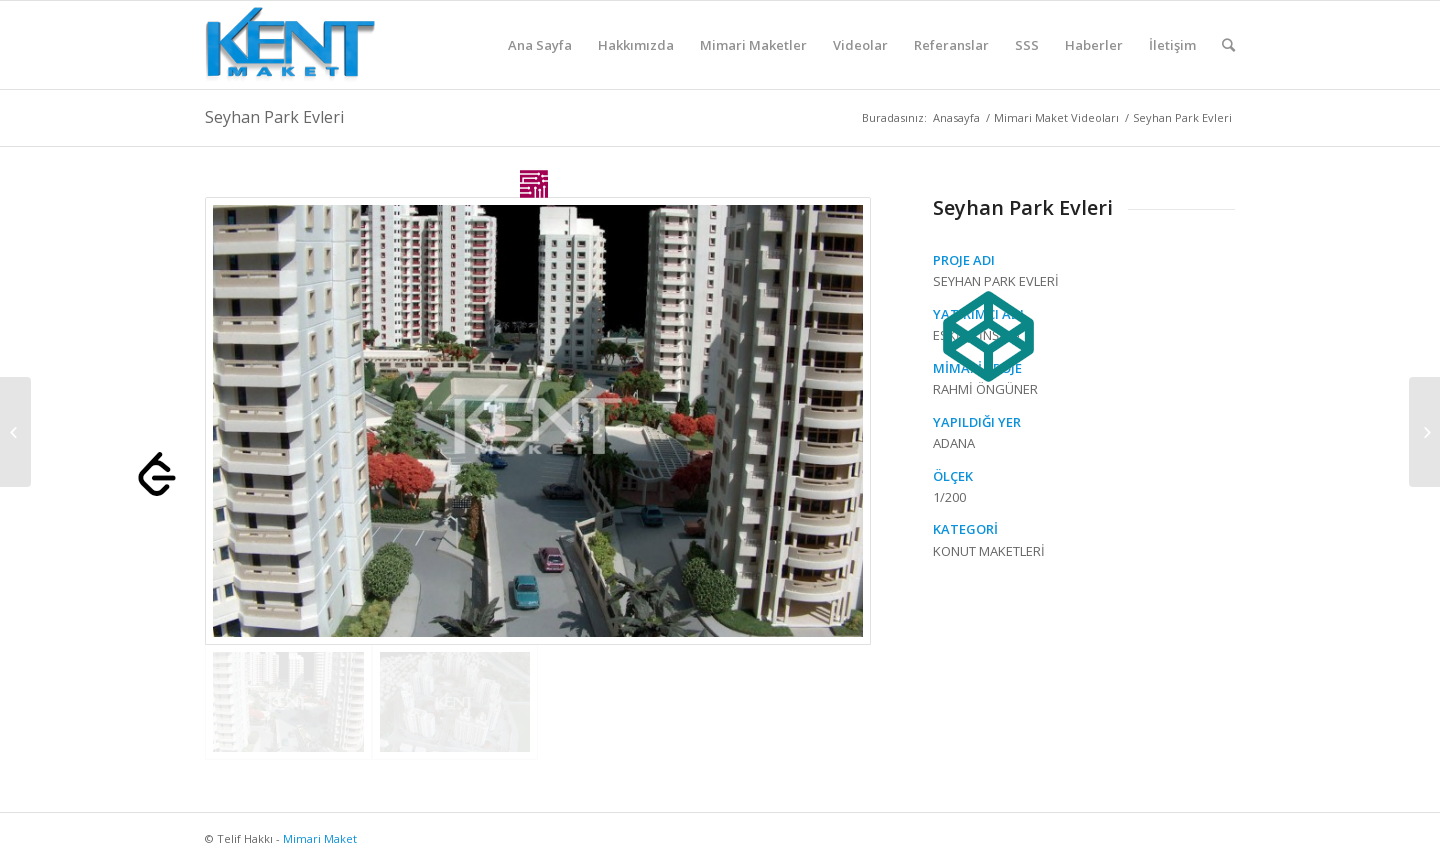  Describe the element at coordinates (157, 474) in the screenshot. I see `open leetcode app or website` at that location.